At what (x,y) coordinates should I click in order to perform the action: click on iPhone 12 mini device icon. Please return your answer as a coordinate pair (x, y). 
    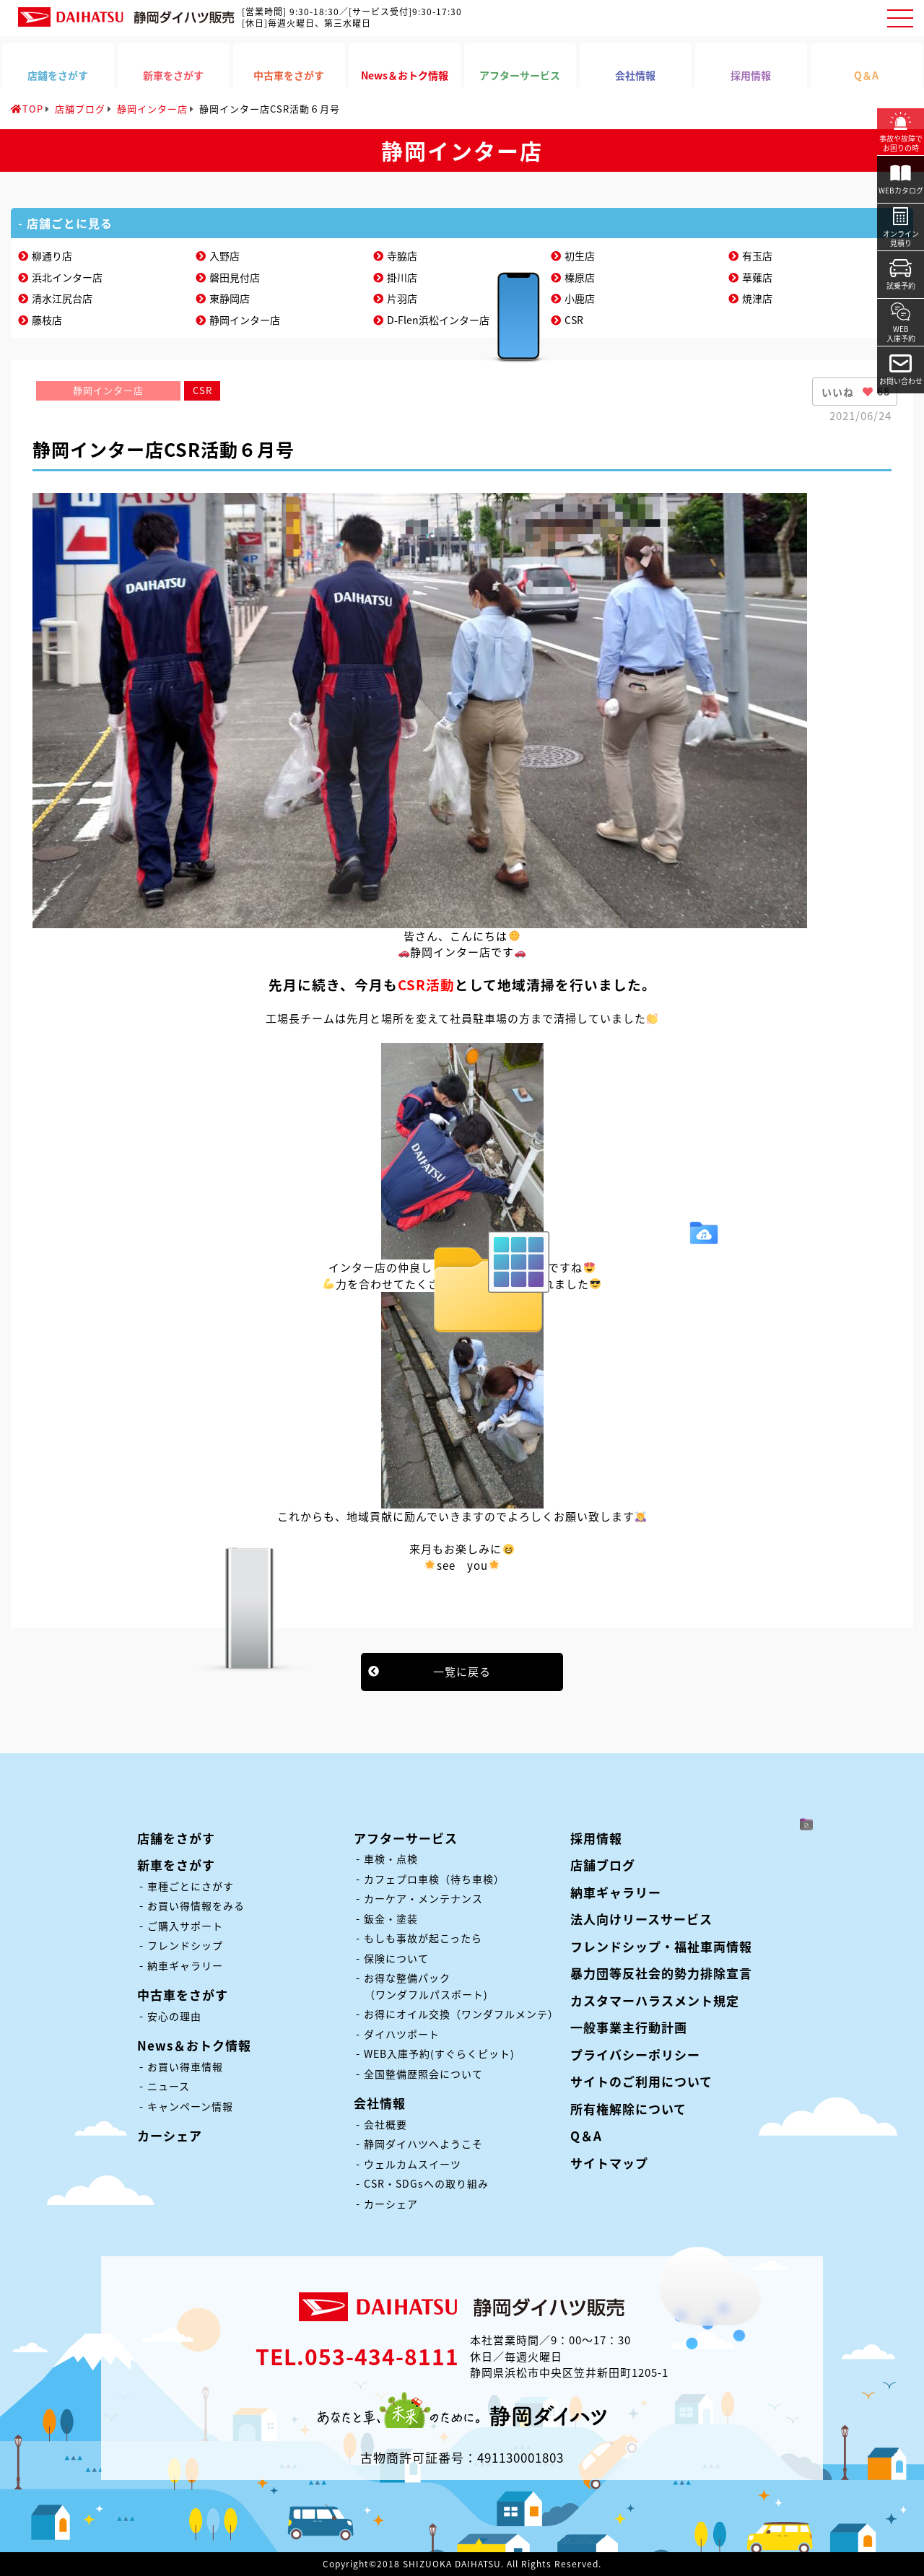
    Looking at the image, I should click on (518, 318).